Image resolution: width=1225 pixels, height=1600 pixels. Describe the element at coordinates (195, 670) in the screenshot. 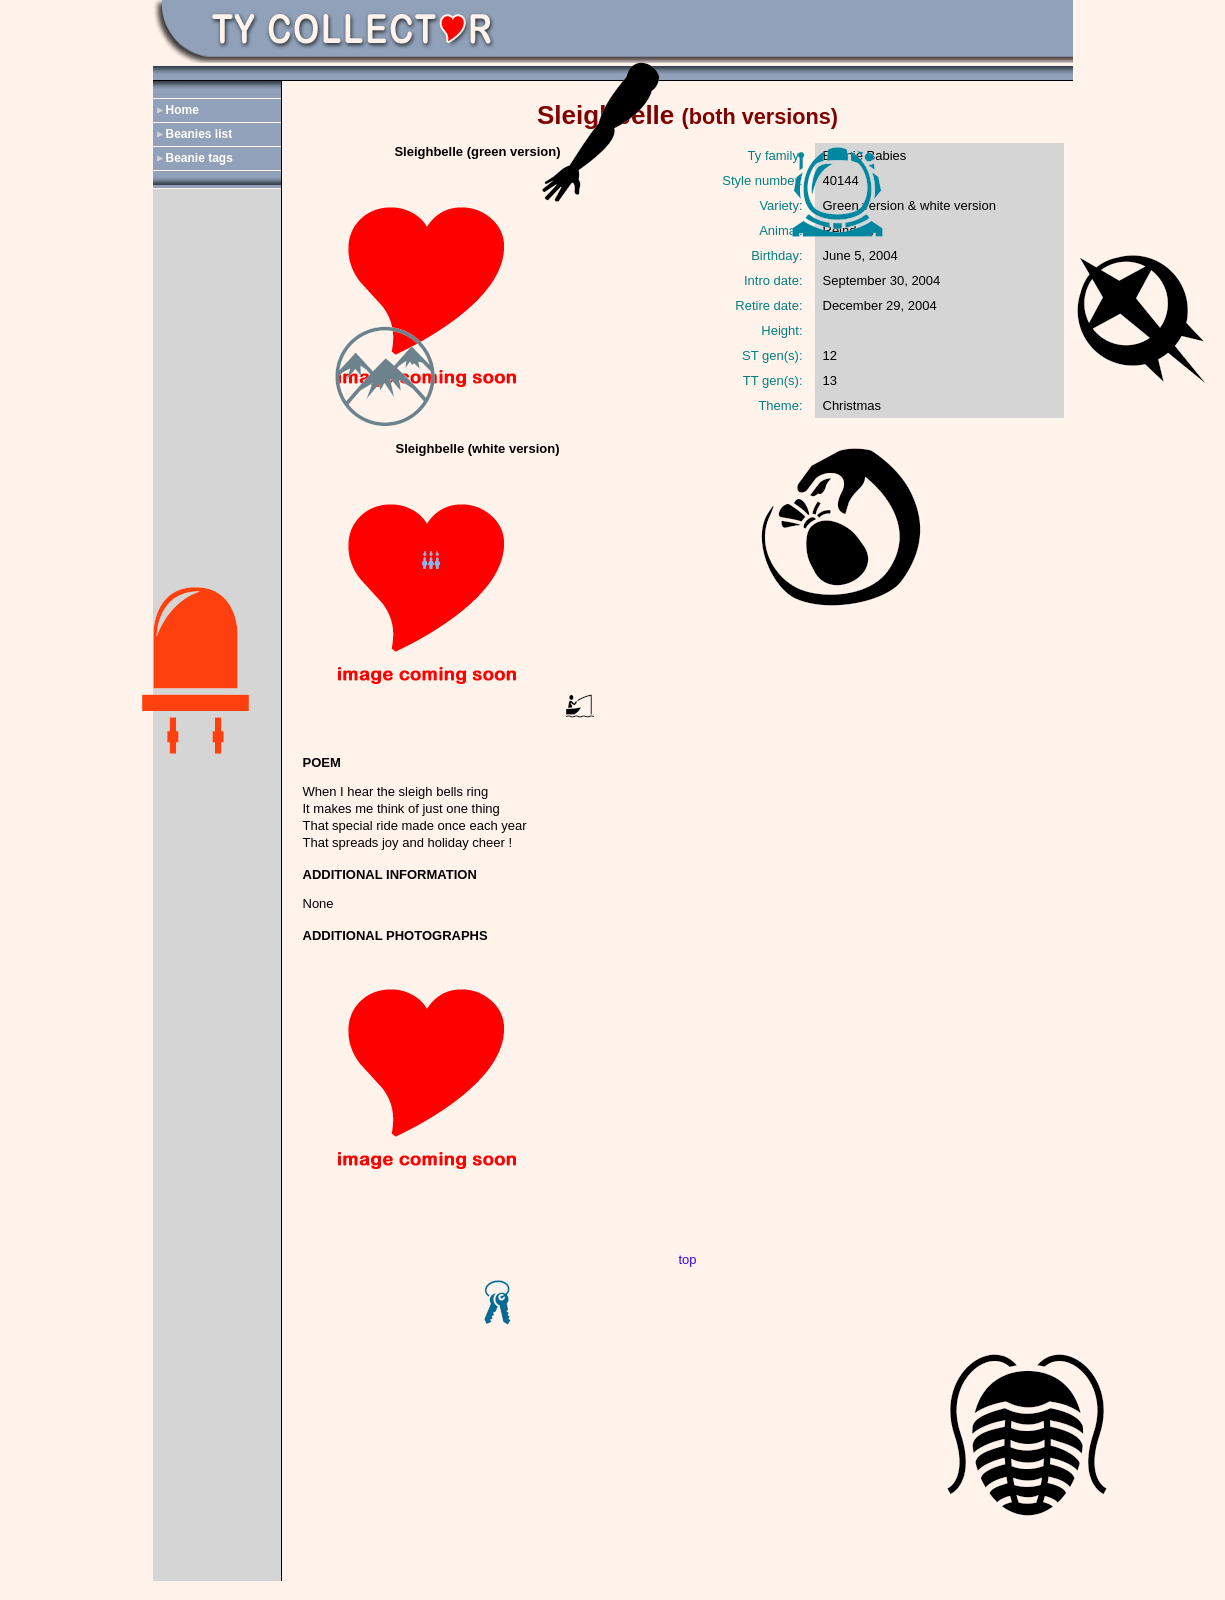

I see `indicates device power status` at that location.